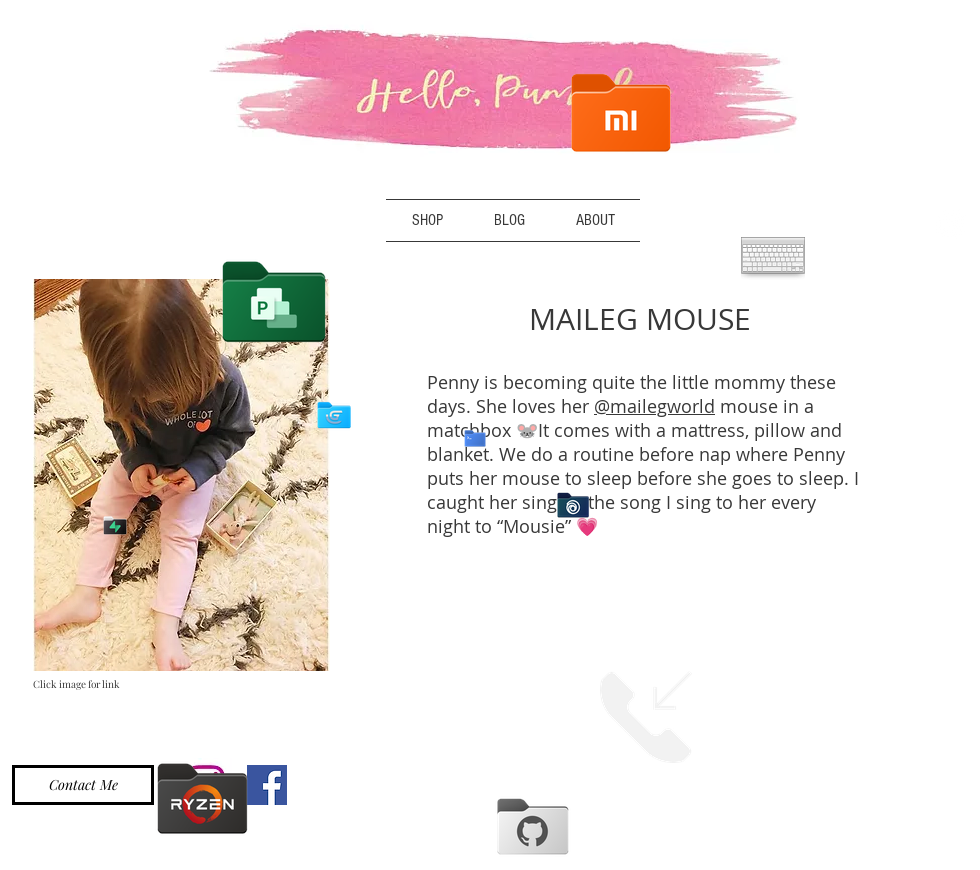 This screenshot has width=980, height=870. I want to click on open folder containing microsoft project files, so click(273, 304).